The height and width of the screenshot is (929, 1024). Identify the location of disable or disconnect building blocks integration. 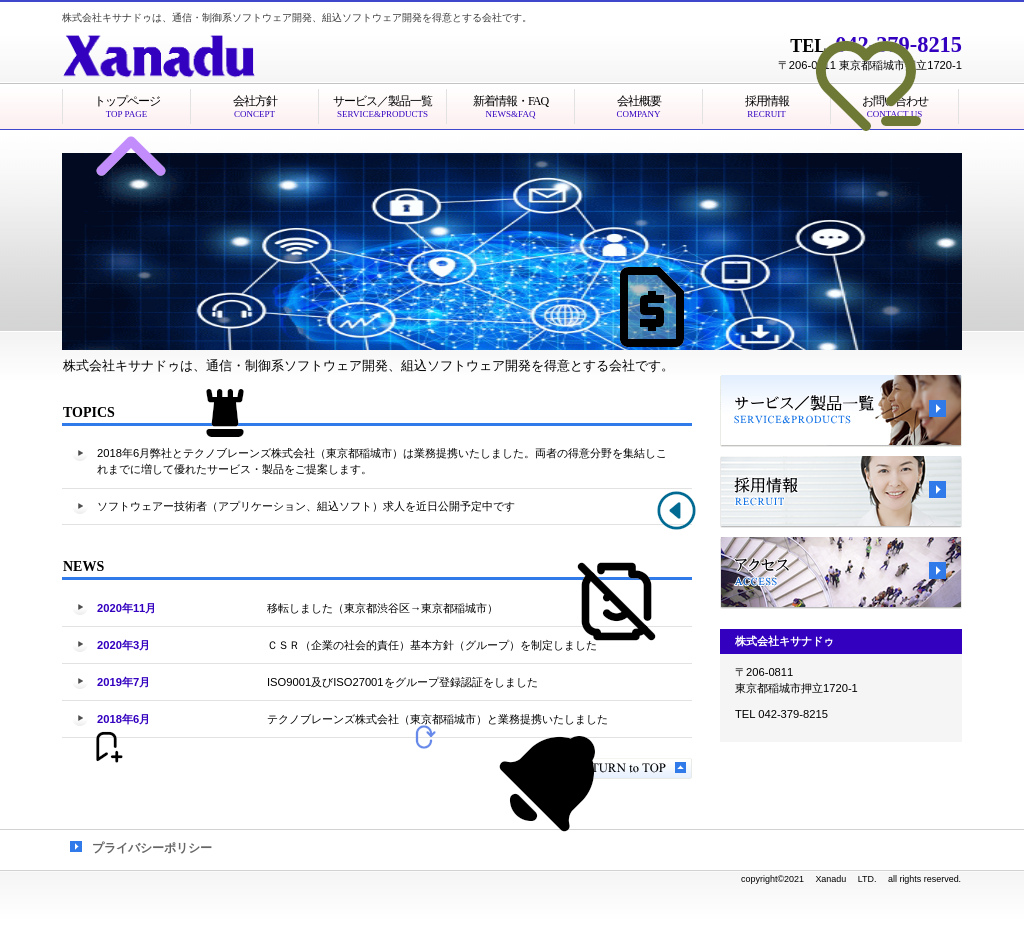
(616, 601).